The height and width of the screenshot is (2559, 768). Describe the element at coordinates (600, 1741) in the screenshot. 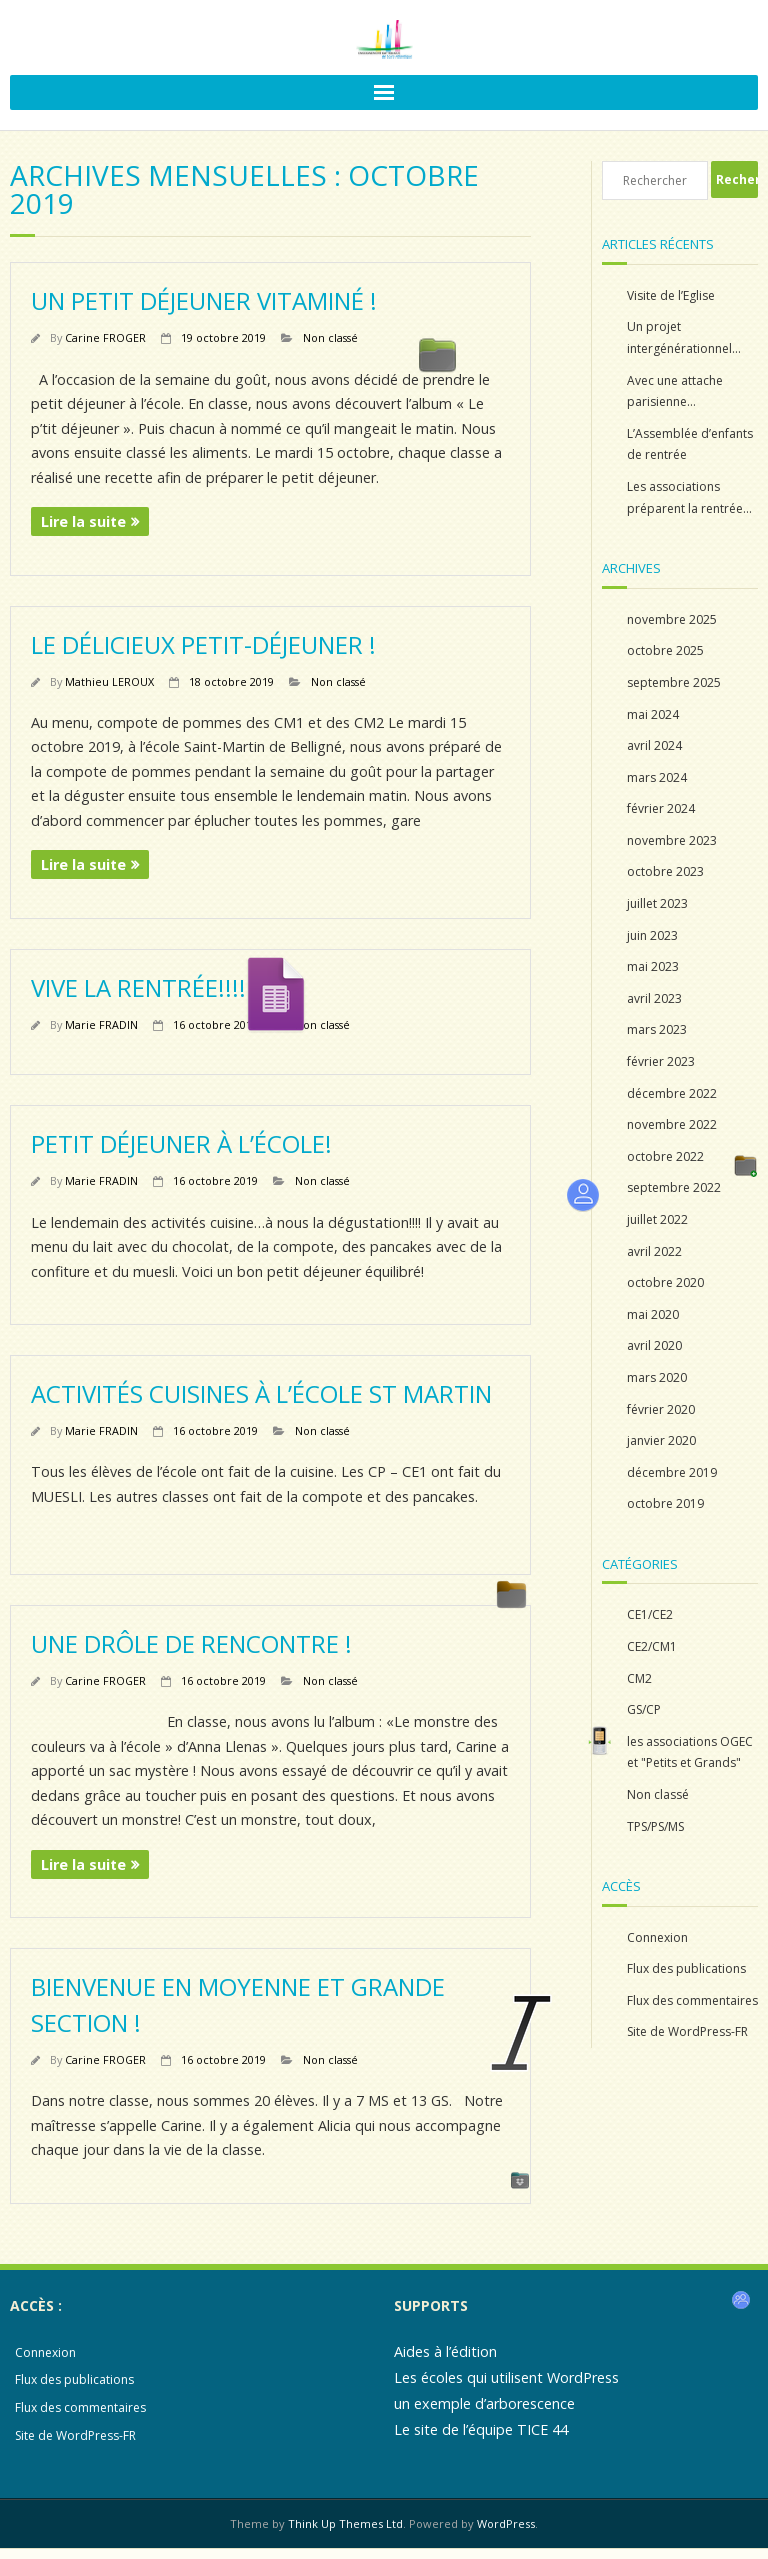

I see `indicates active cellular network connection` at that location.